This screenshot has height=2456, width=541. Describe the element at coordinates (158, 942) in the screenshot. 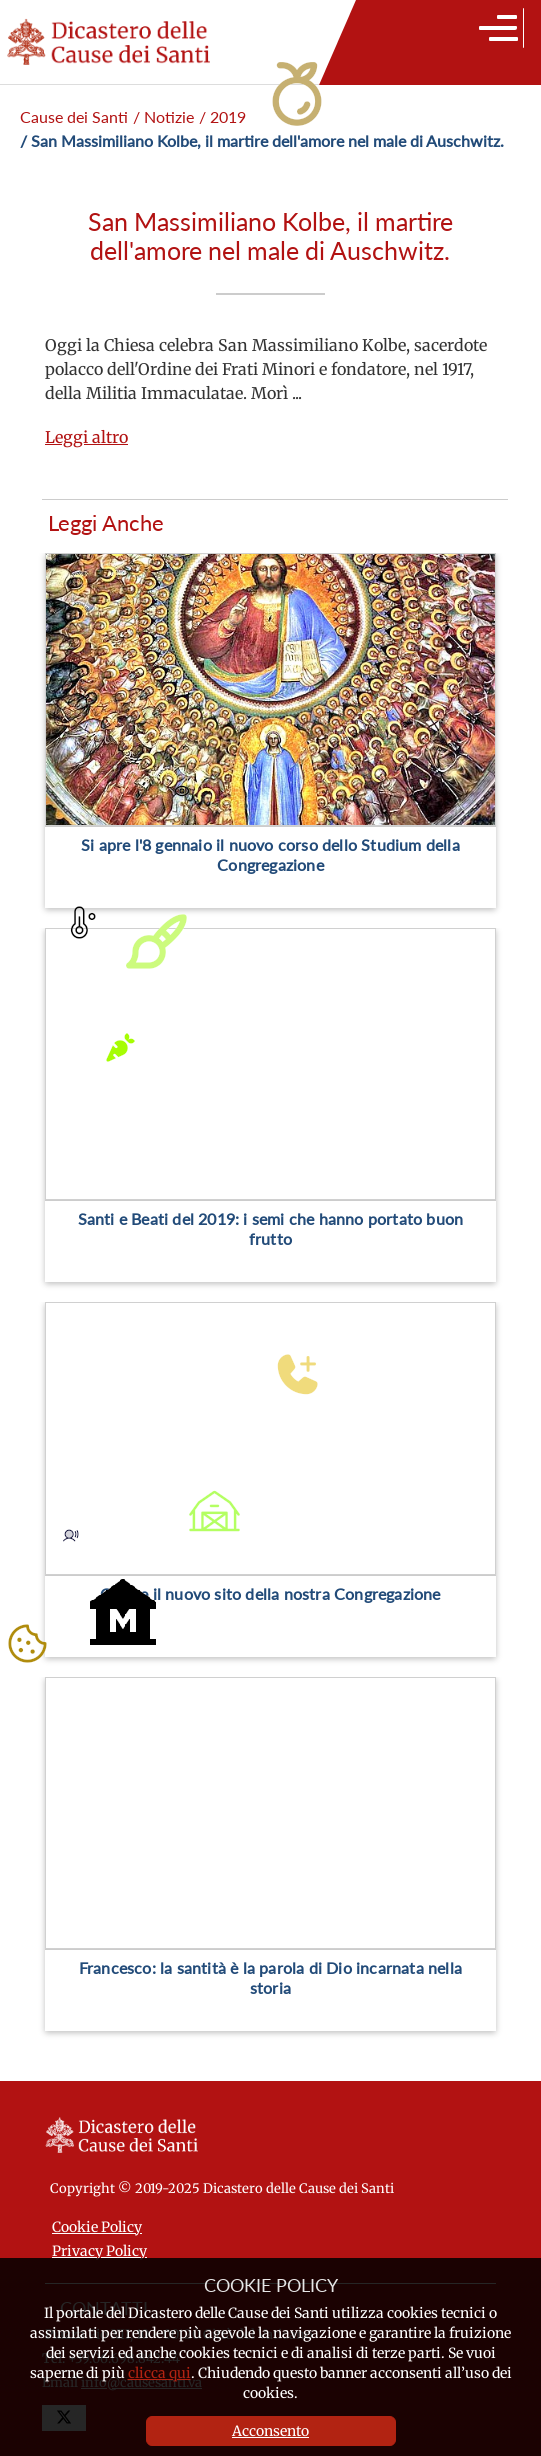

I see `access drawing or painting tools` at that location.